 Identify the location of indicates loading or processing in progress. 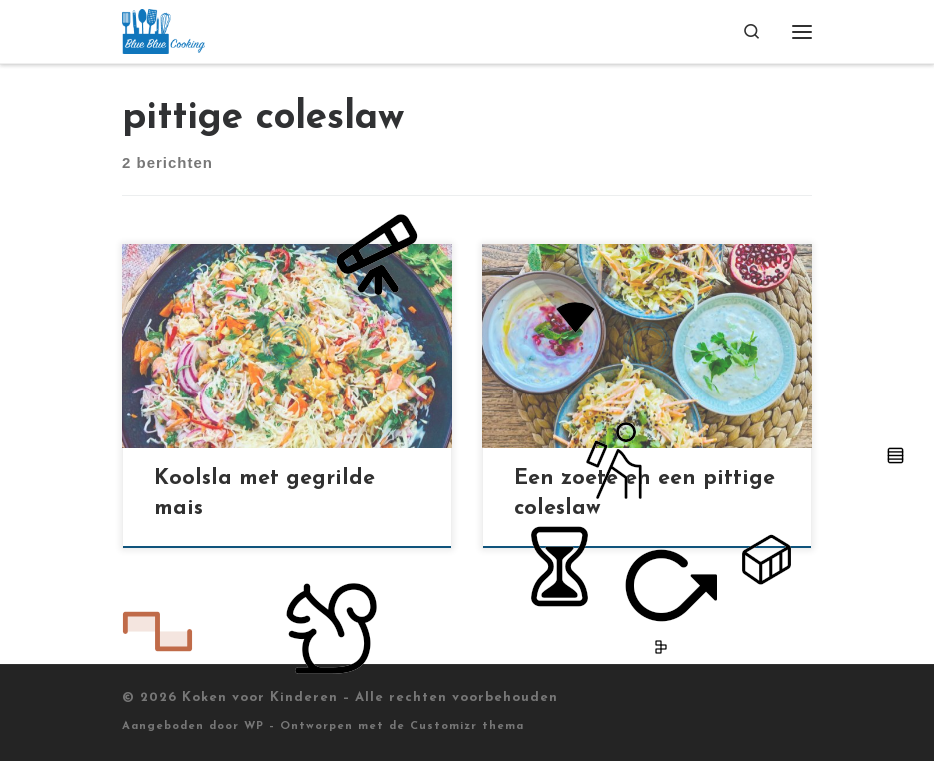
(559, 566).